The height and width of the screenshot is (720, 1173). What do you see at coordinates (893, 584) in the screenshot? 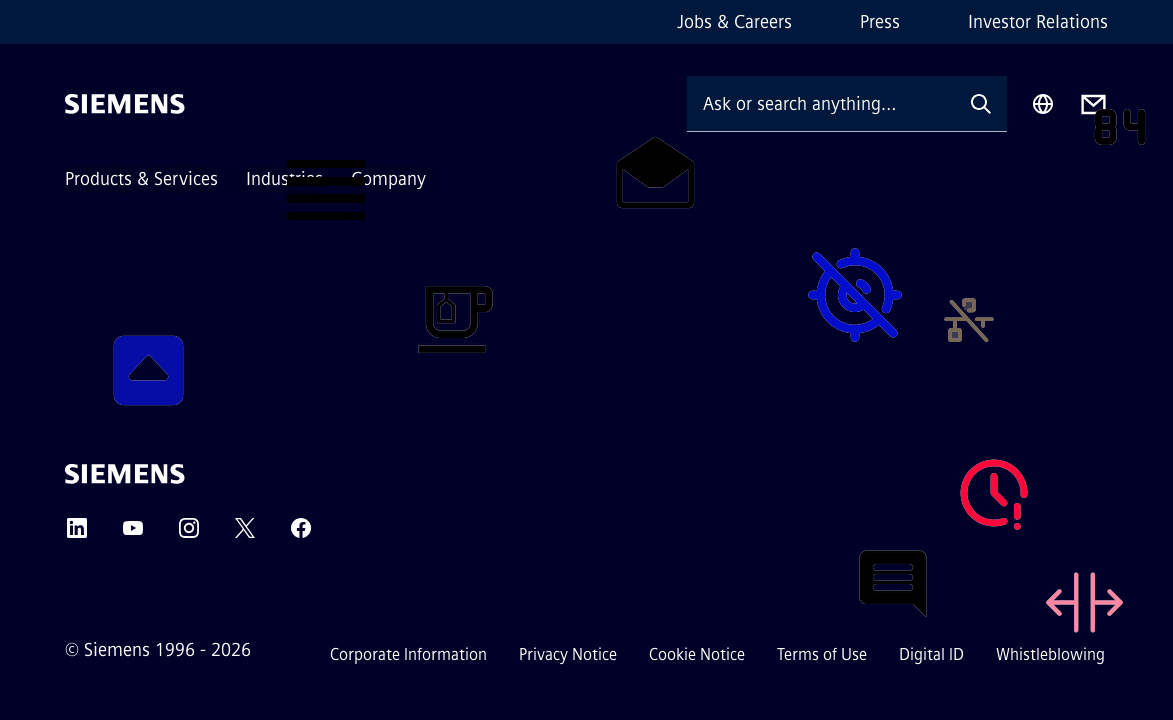
I see `open comments section` at bounding box center [893, 584].